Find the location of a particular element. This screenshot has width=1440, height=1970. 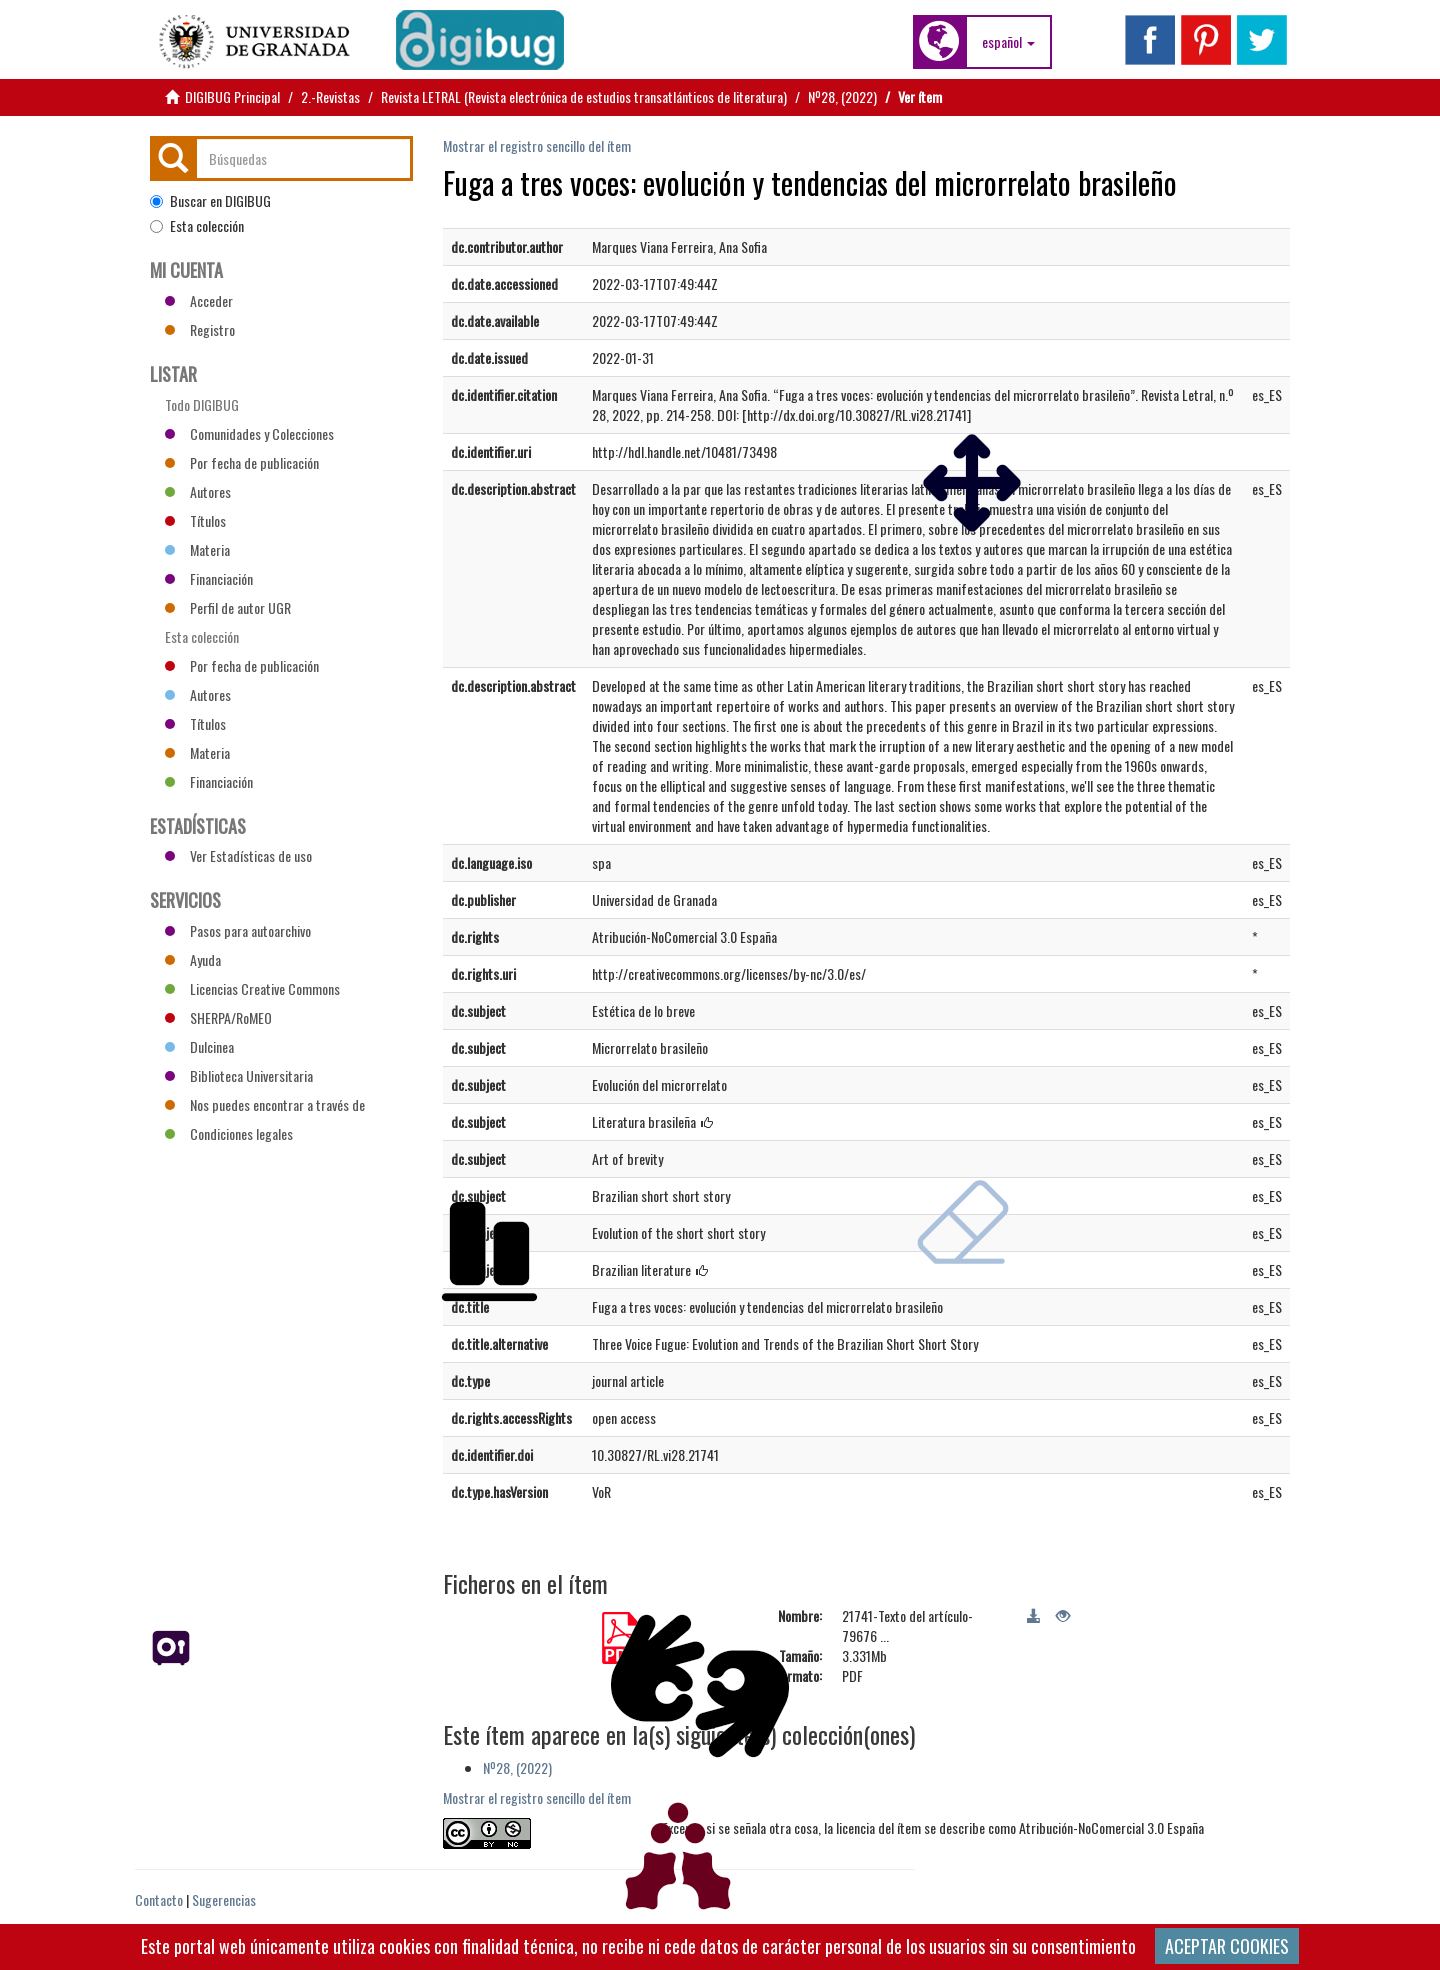

access secure storage or vault is located at coordinates (171, 1647).